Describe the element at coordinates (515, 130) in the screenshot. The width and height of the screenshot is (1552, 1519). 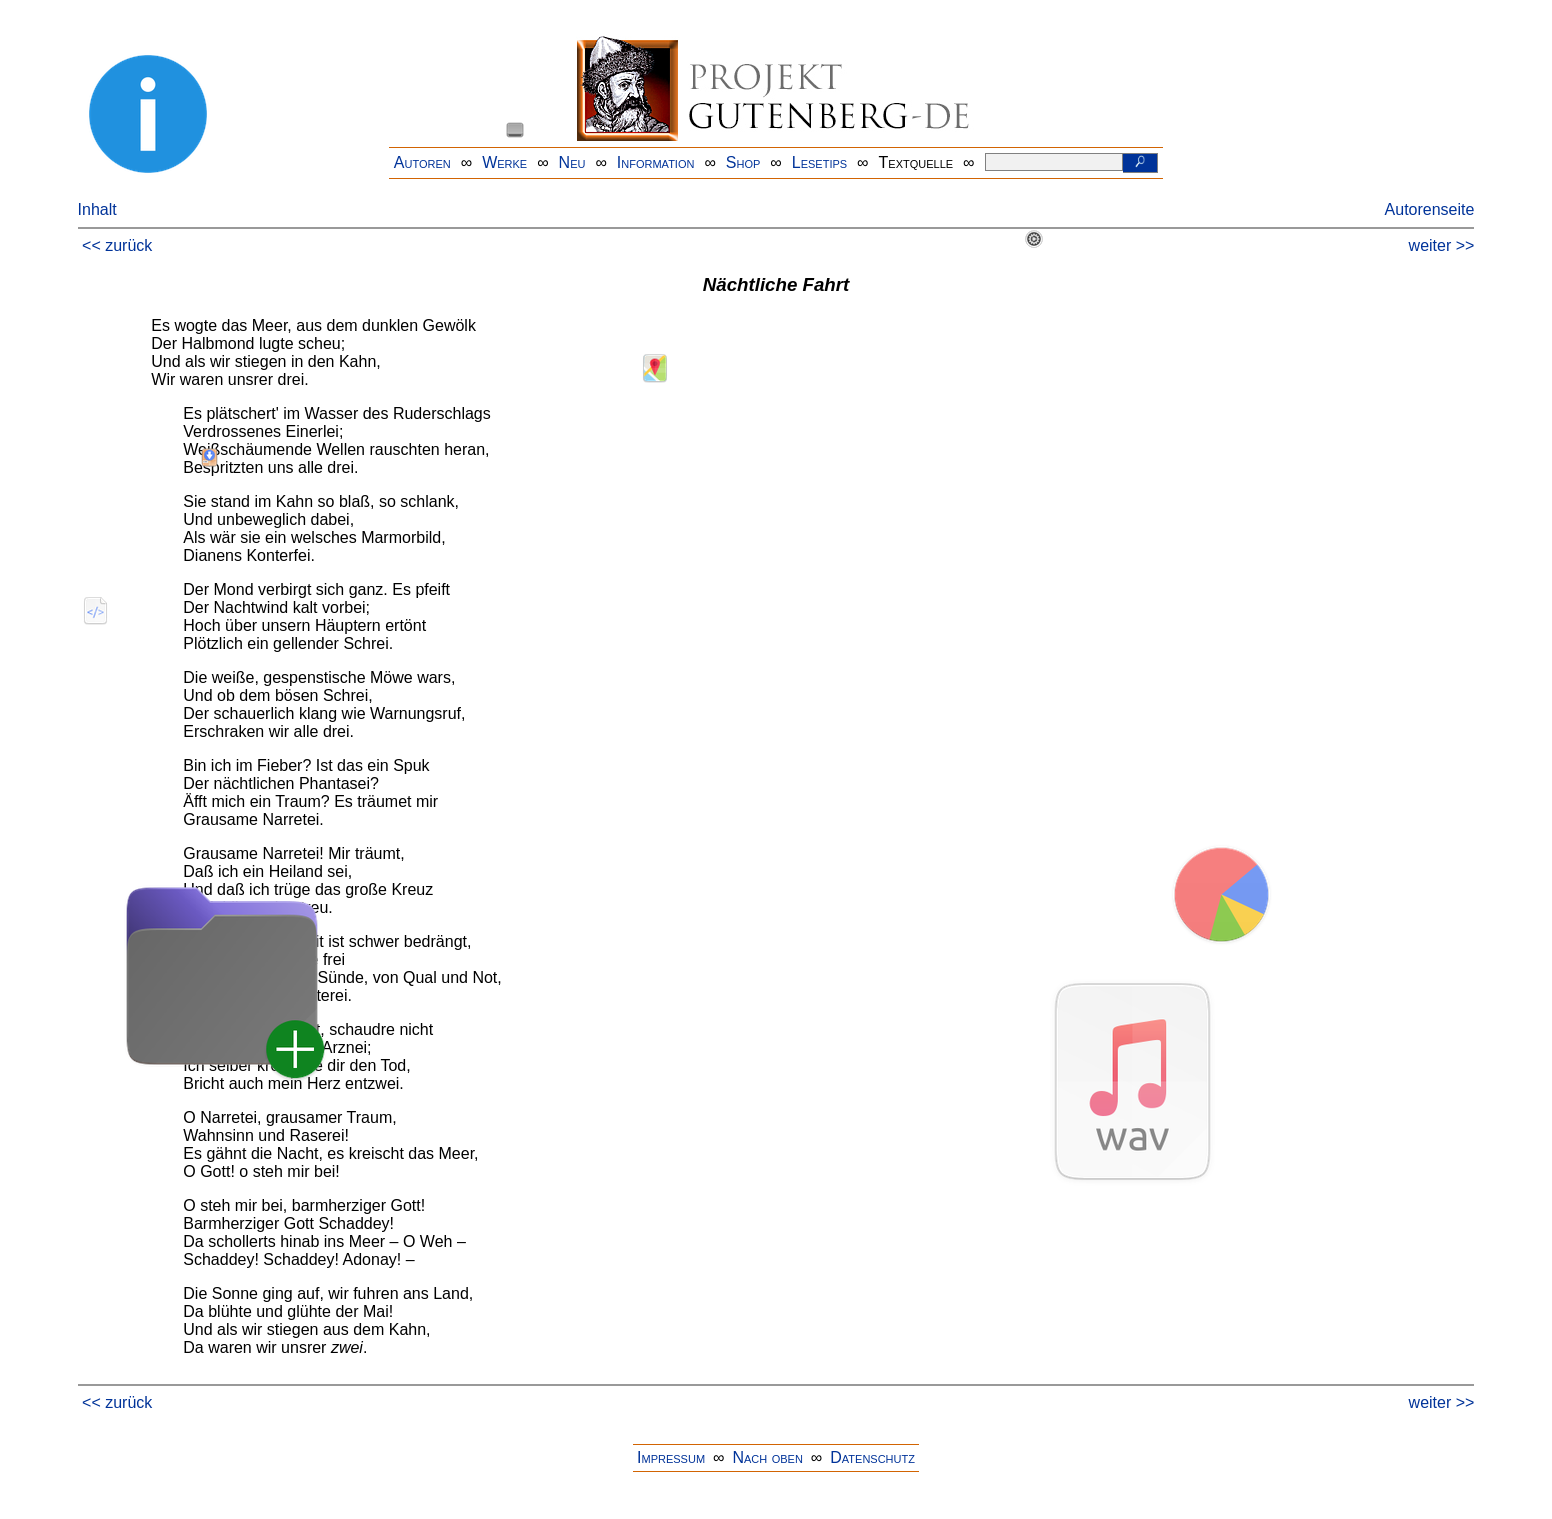
I see `access removable storage device` at that location.